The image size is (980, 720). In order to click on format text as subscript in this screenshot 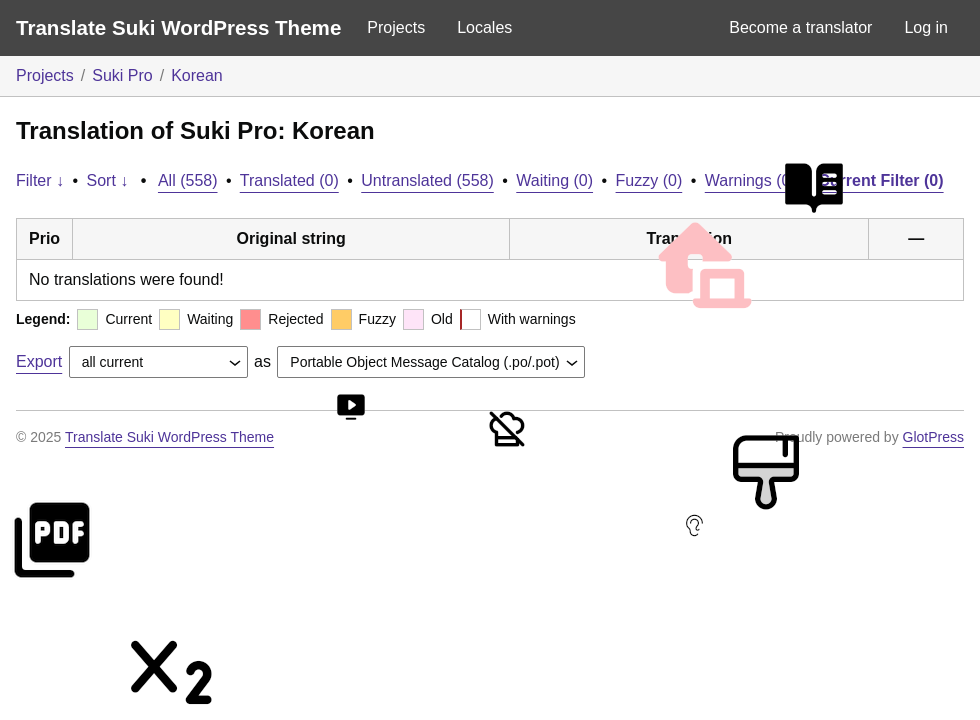, I will do `click(167, 671)`.